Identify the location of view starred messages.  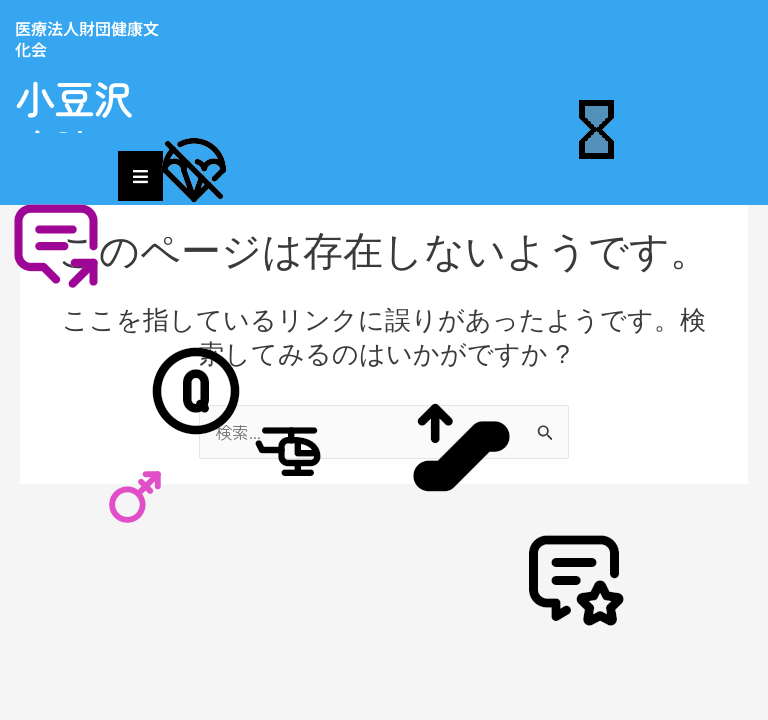
(574, 576).